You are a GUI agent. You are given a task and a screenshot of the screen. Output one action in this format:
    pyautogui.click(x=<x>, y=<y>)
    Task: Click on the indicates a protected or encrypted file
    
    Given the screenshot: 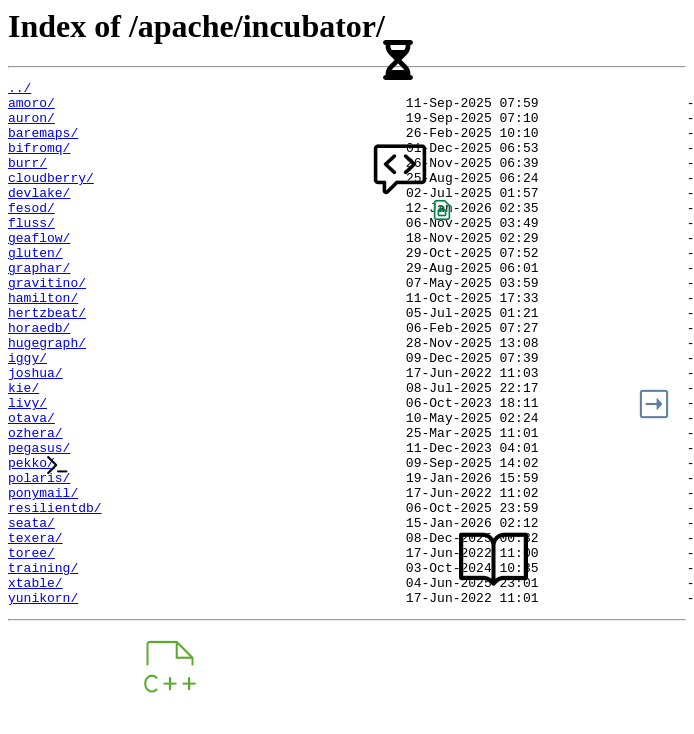 What is the action you would take?
    pyautogui.click(x=442, y=210)
    